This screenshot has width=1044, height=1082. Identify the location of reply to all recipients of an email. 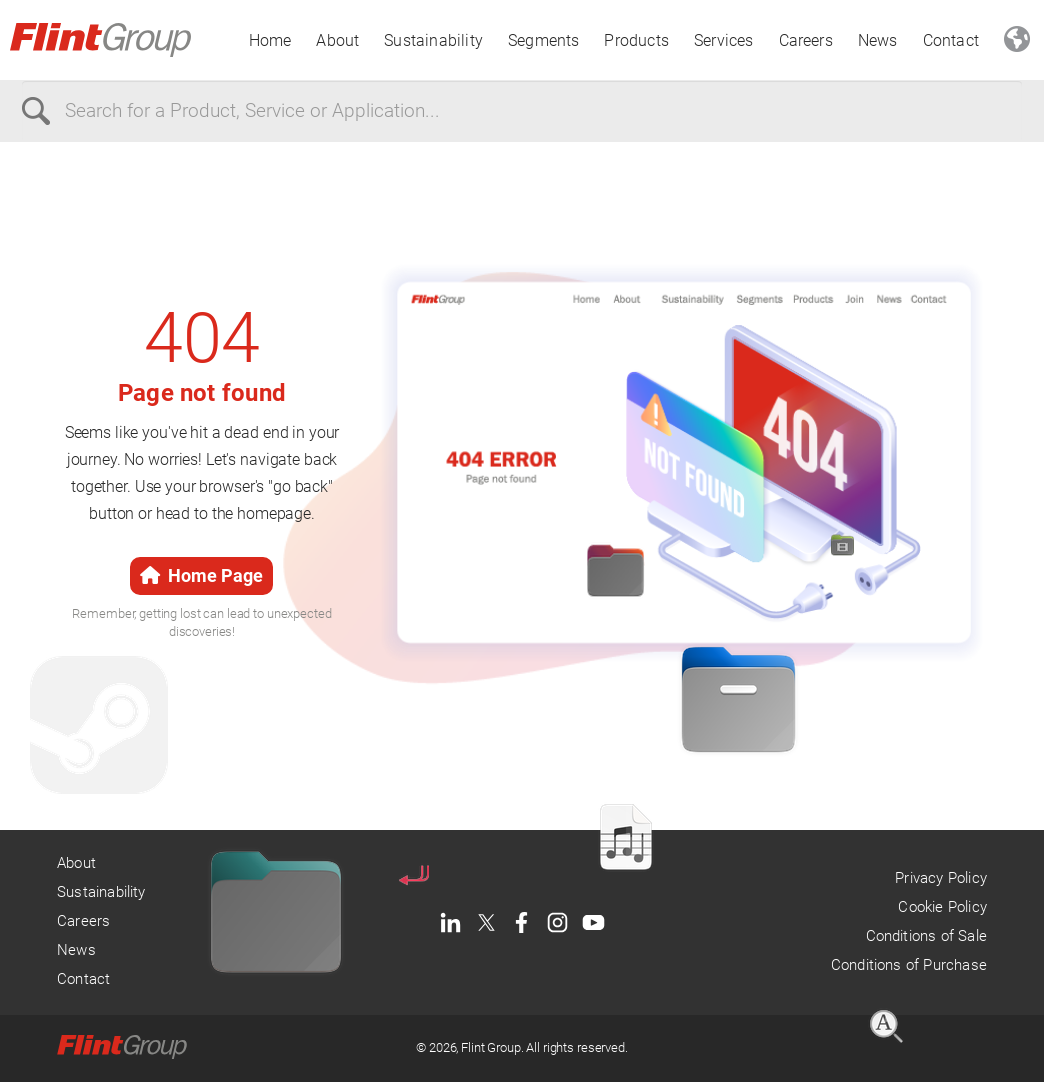
(413, 873).